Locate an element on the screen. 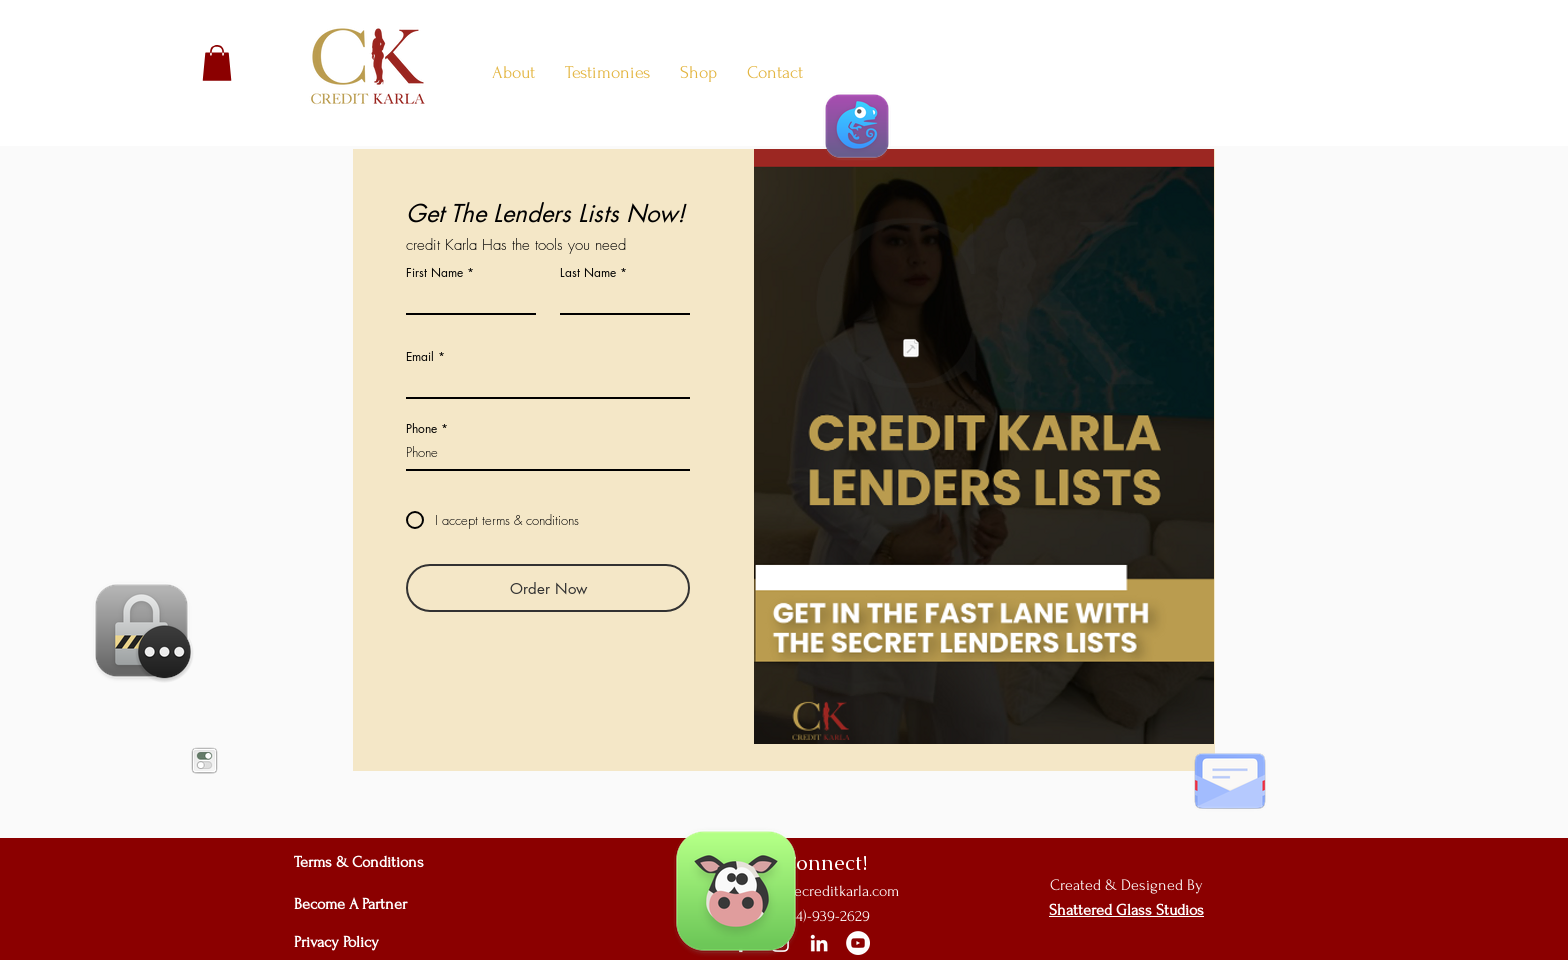 Image resolution: width=1568 pixels, height=960 pixels. open unity tweak tool settings is located at coordinates (204, 760).